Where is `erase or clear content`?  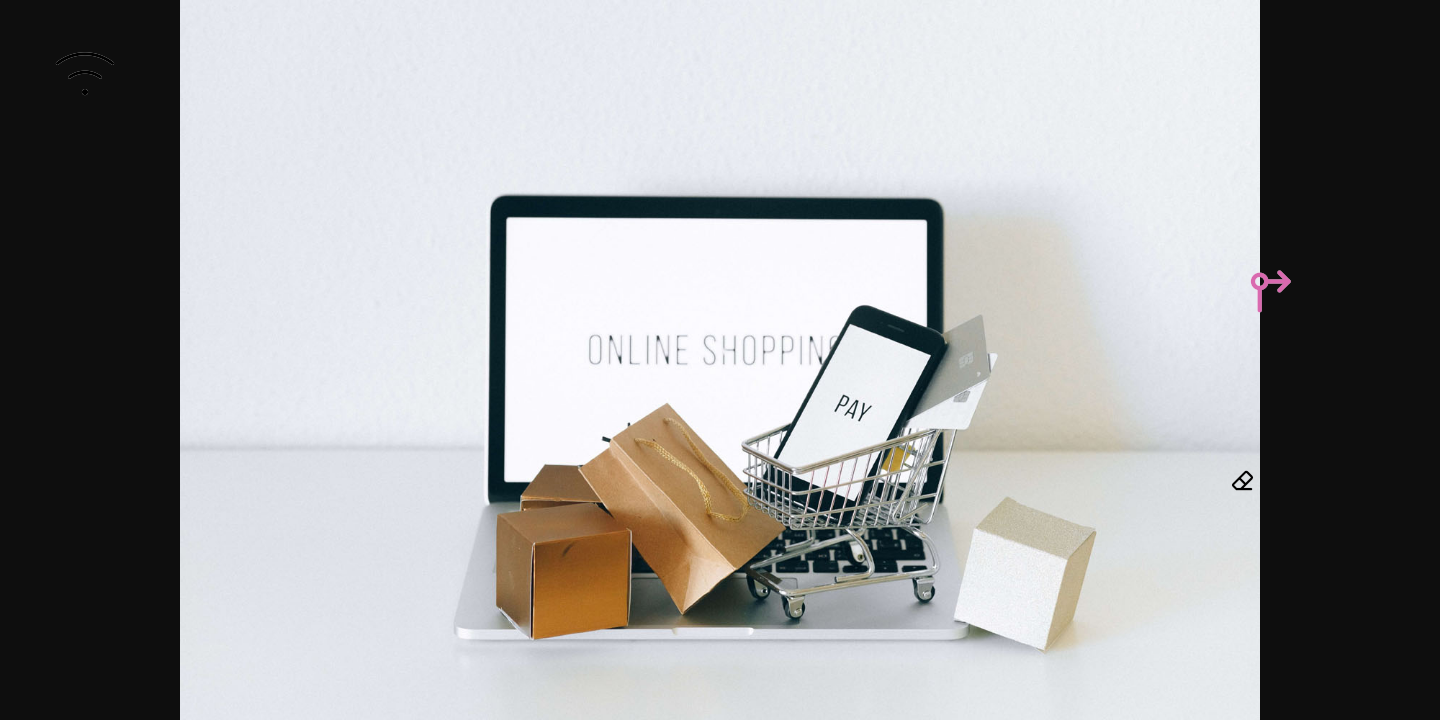 erase or clear content is located at coordinates (1242, 480).